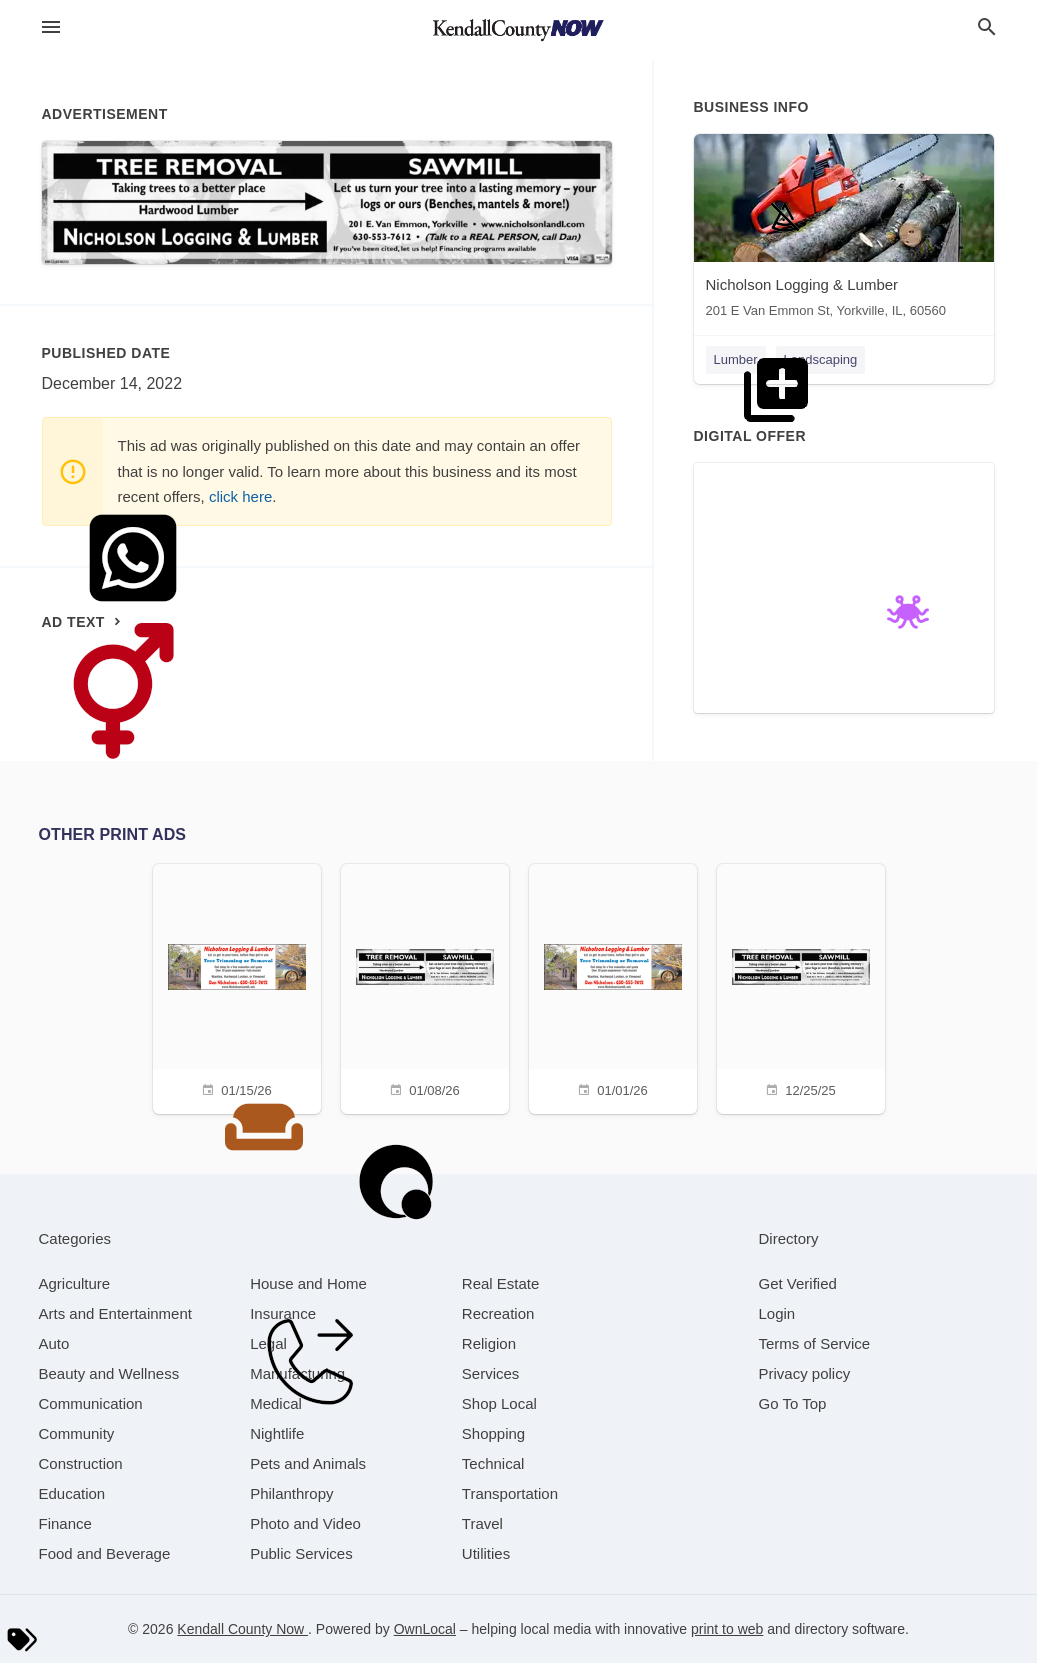  Describe the element at coordinates (133, 558) in the screenshot. I see `open WhatsApp messaging app` at that location.